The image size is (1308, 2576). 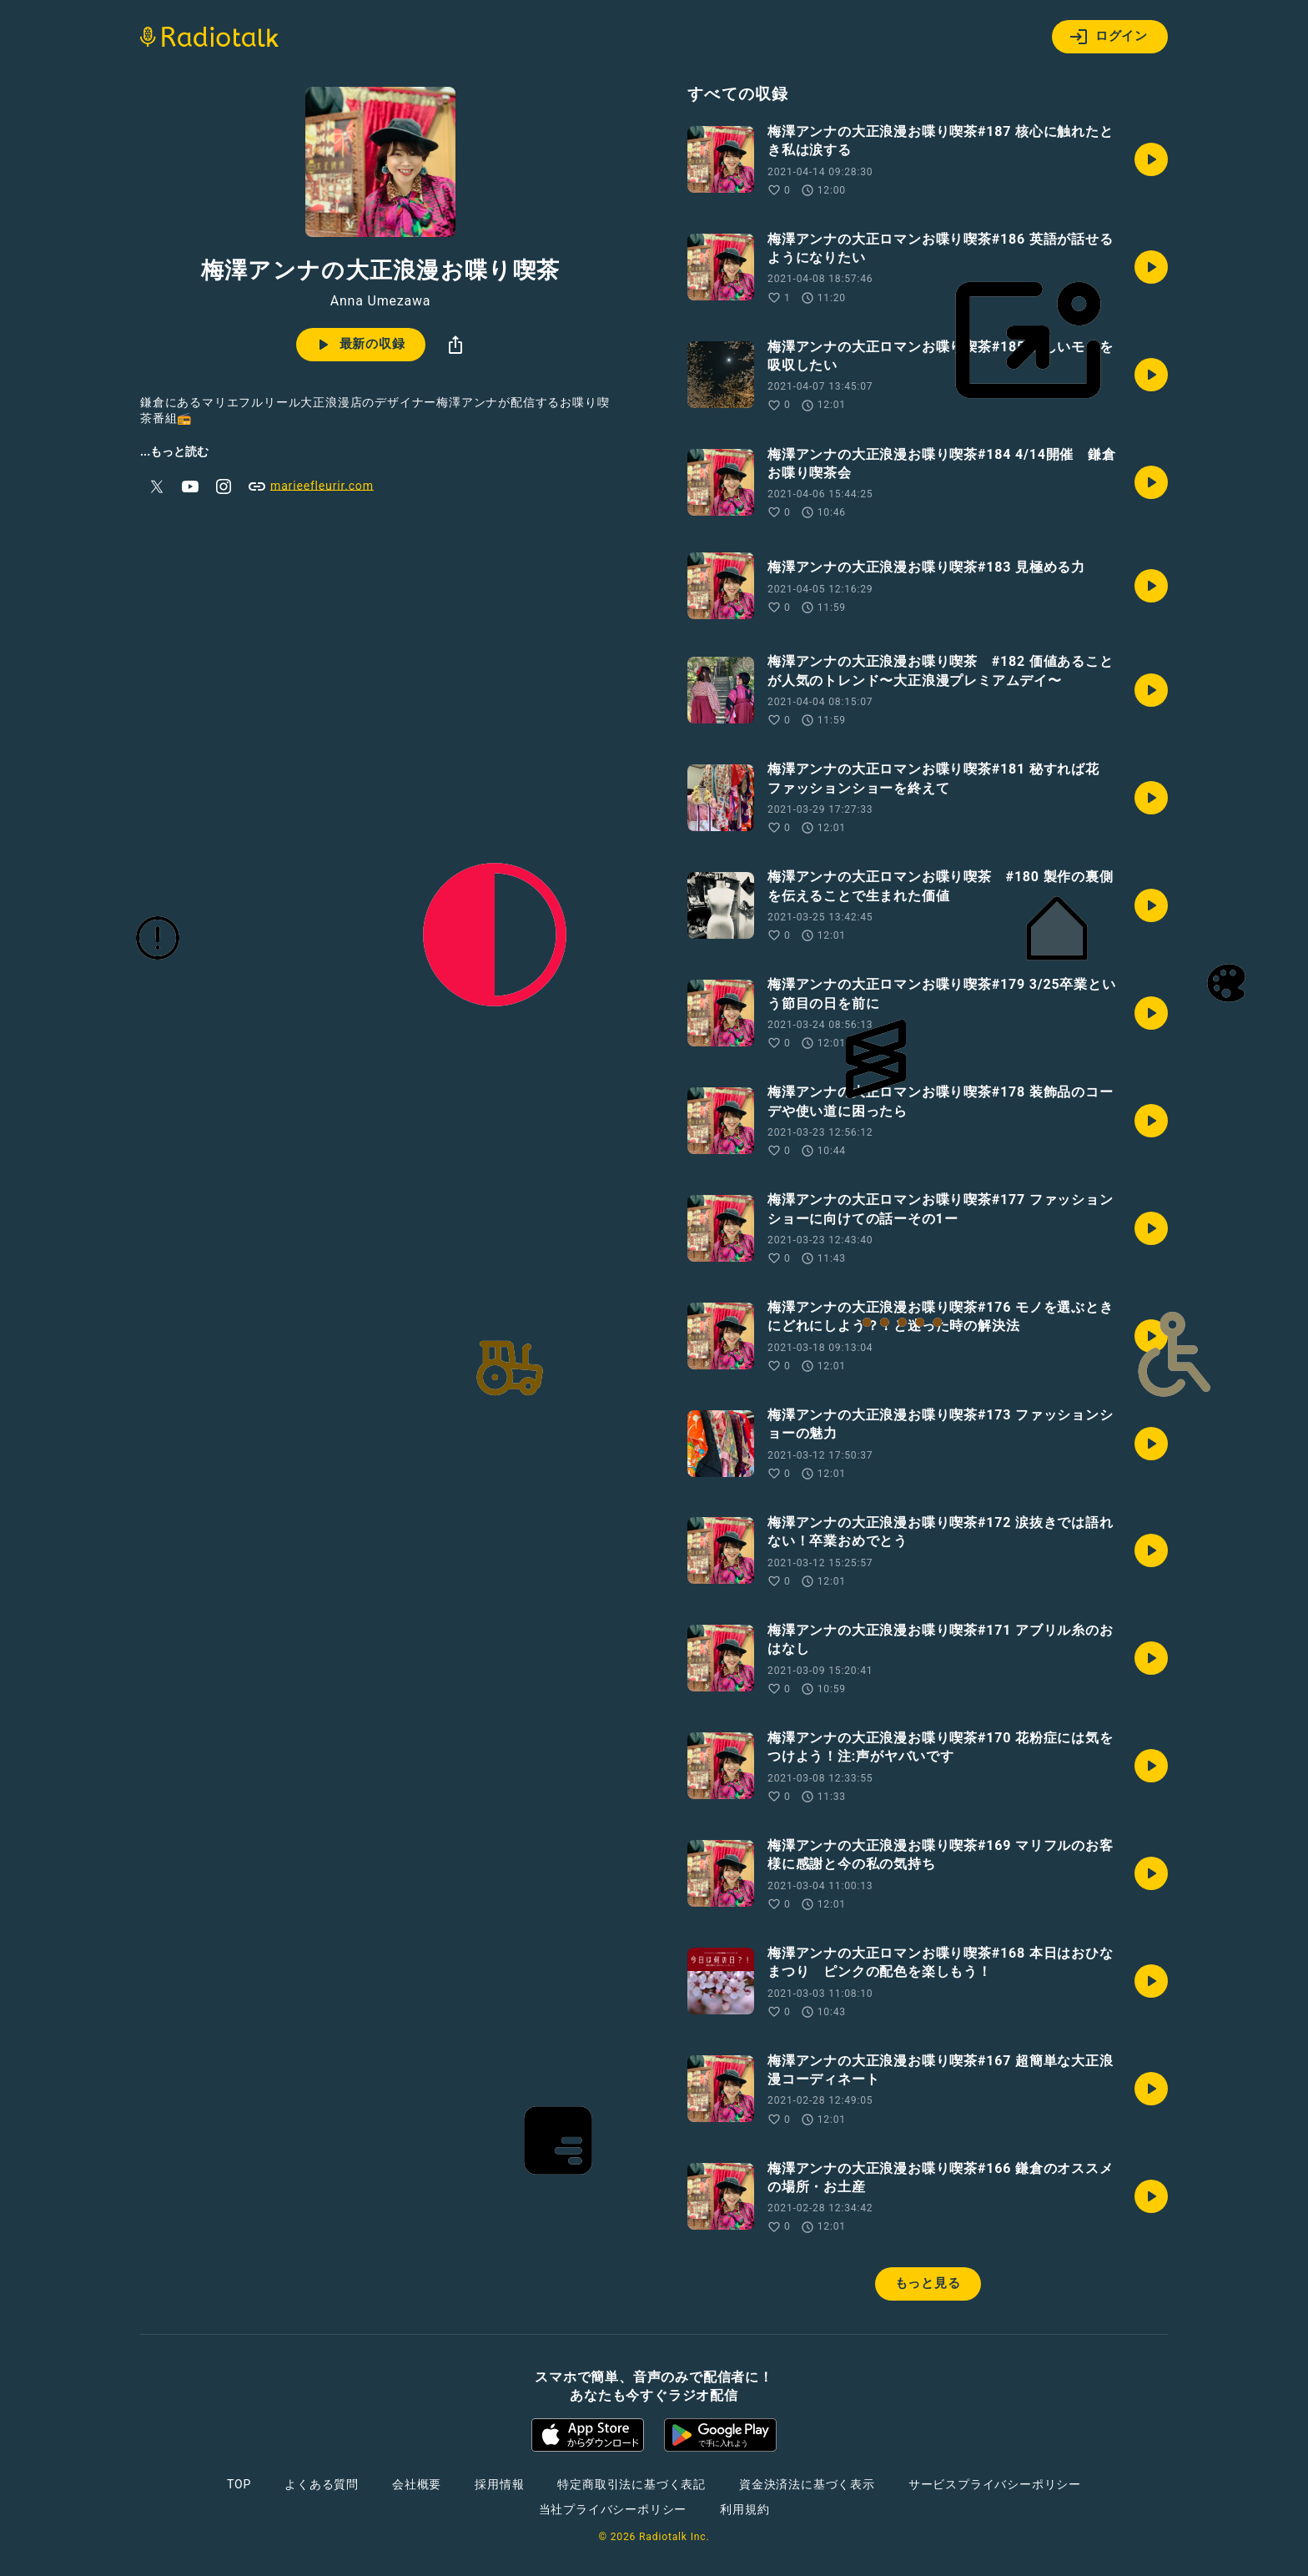 I want to click on open color picker or theme settings, so click(x=1226, y=983).